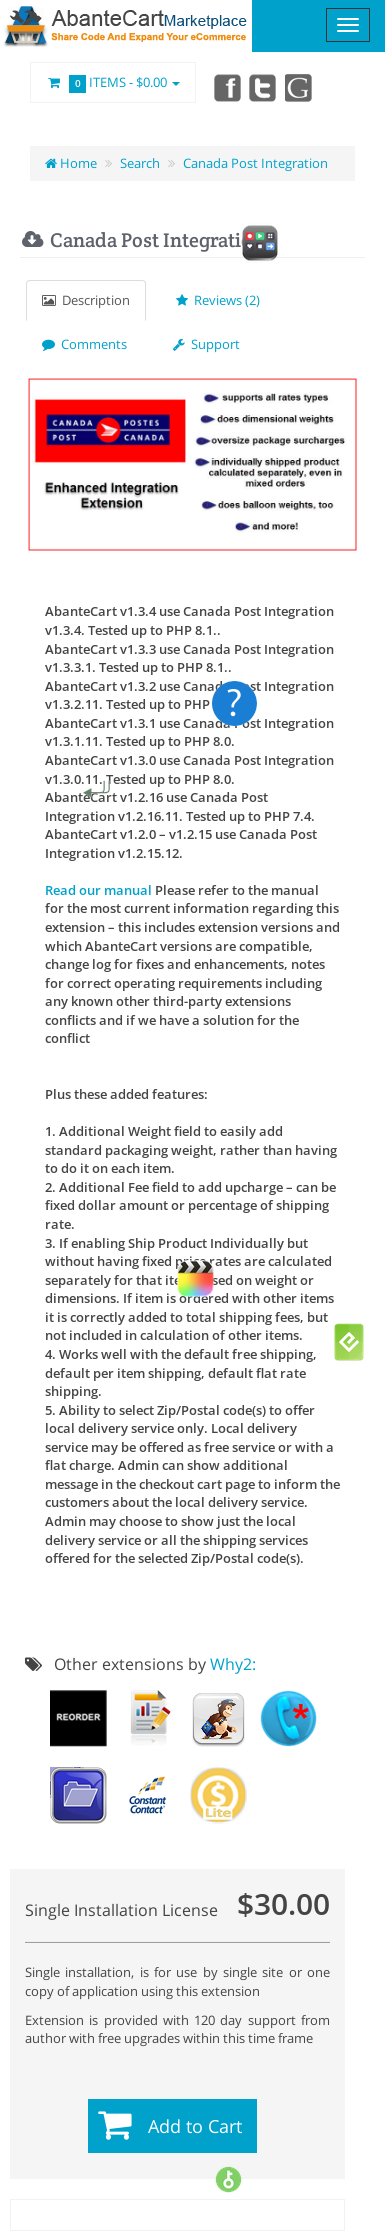 Image resolution: width=385 pixels, height=2231 pixels. Describe the element at coordinates (260, 243) in the screenshot. I see `open Boatswain app for Elgato Stream Deck control` at that location.